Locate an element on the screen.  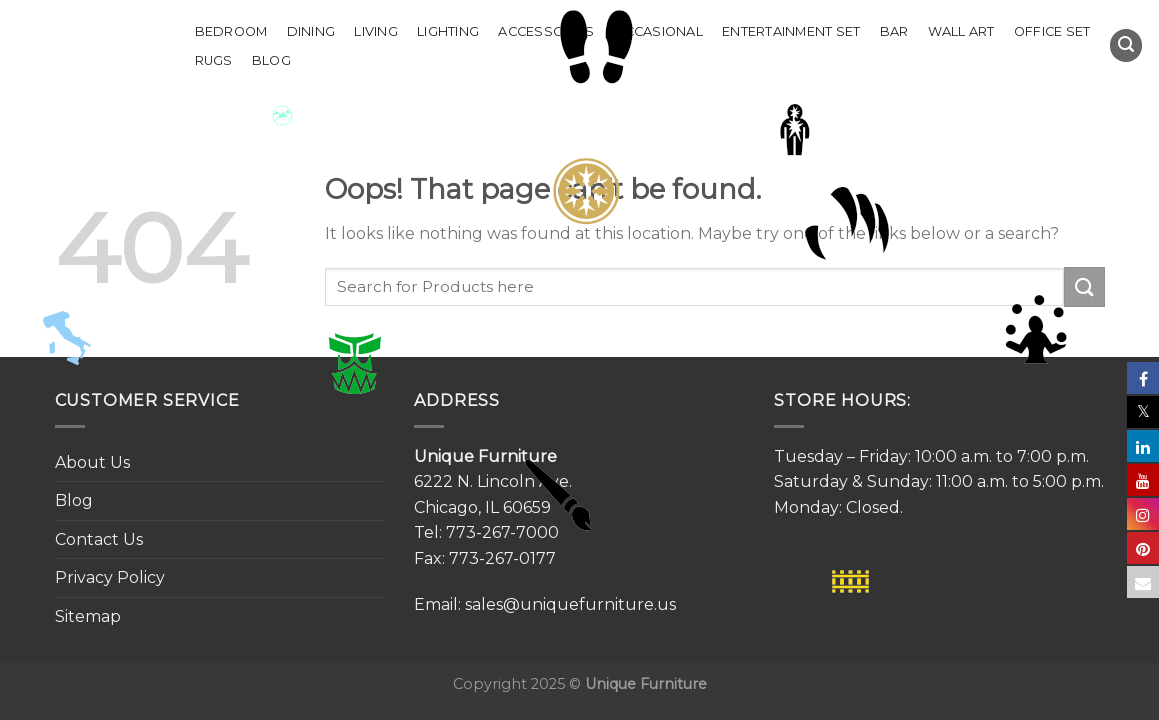
activate ice or frost ability is located at coordinates (586, 191).